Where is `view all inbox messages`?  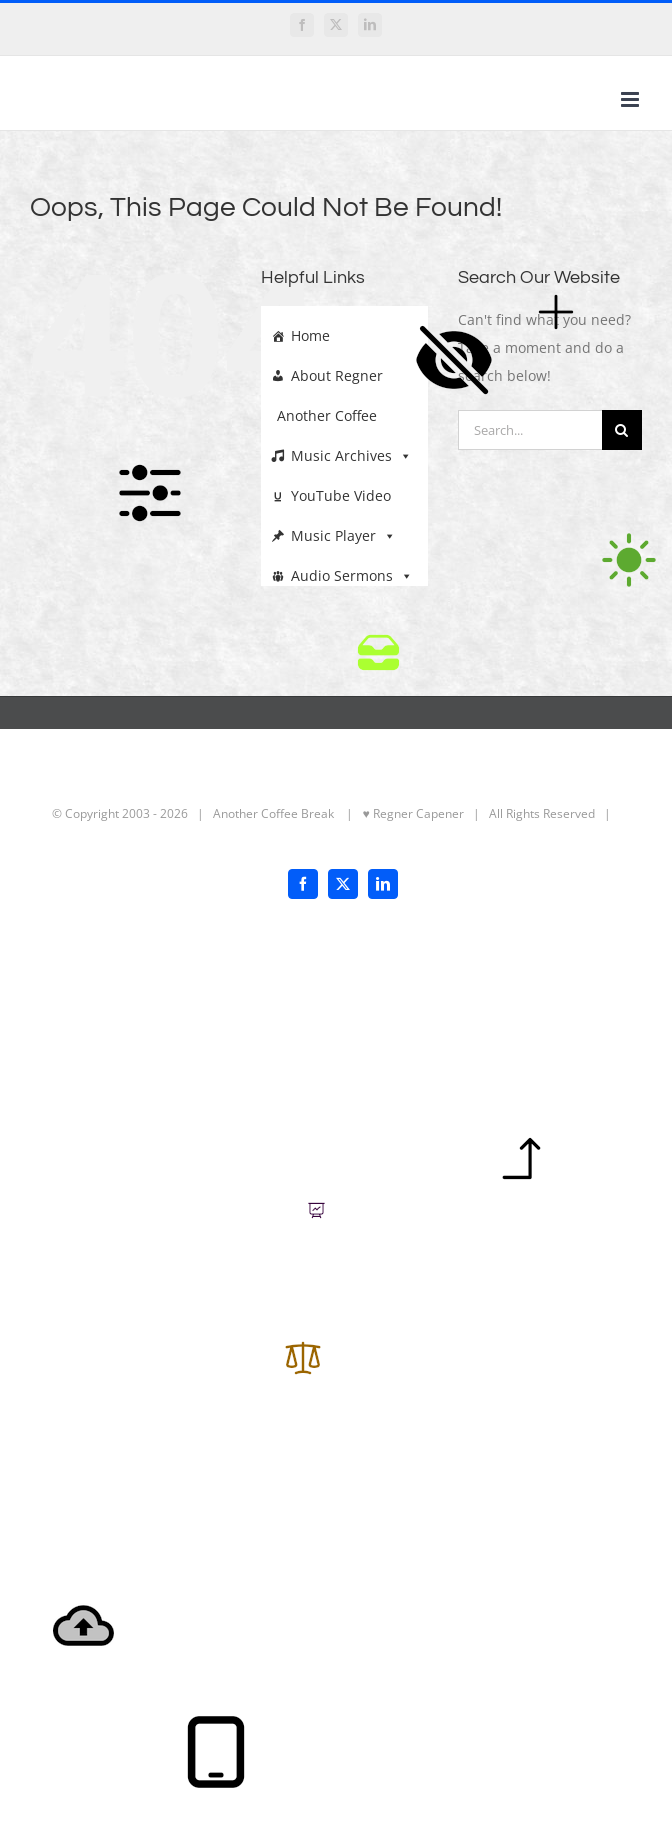 view all inbox messages is located at coordinates (378, 652).